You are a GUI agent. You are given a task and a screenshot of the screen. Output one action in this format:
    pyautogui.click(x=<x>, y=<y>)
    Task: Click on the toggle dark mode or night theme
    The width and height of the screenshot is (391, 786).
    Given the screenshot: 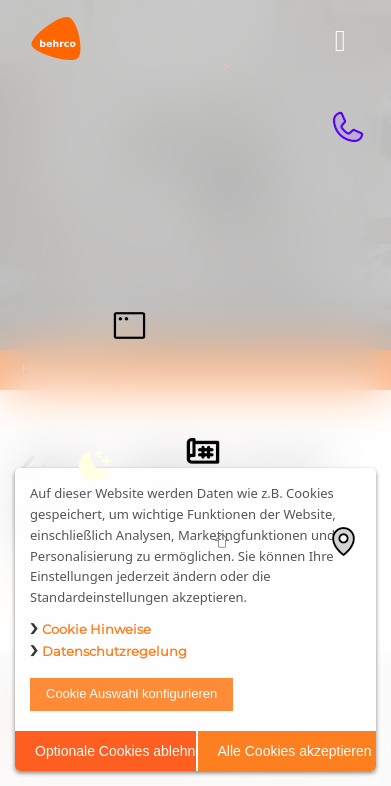 What is the action you would take?
    pyautogui.click(x=94, y=466)
    